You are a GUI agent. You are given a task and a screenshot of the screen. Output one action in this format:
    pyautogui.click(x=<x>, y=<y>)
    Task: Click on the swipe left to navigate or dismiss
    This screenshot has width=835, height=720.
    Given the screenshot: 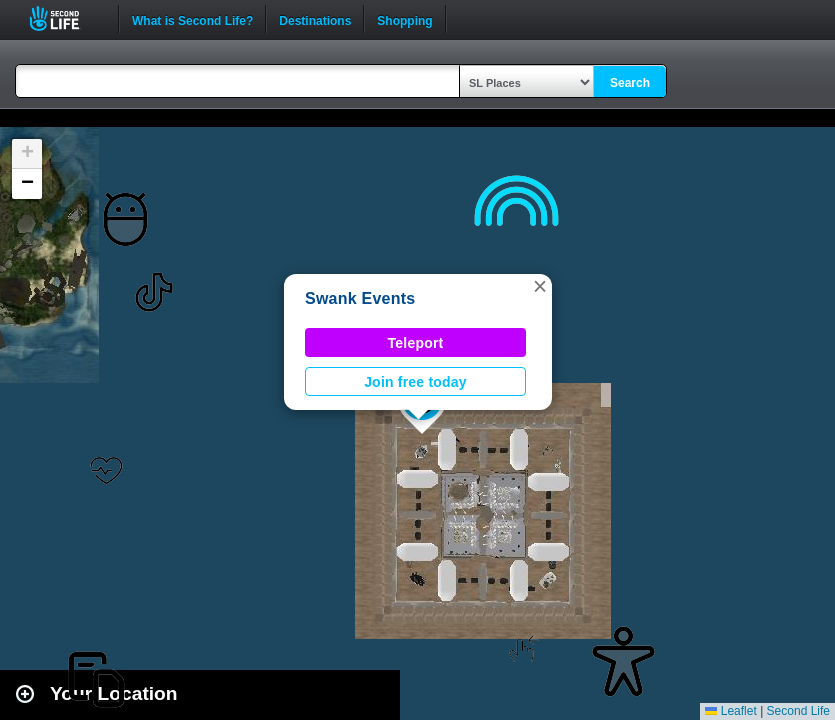 What is the action you would take?
    pyautogui.click(x=522, y=649)
    